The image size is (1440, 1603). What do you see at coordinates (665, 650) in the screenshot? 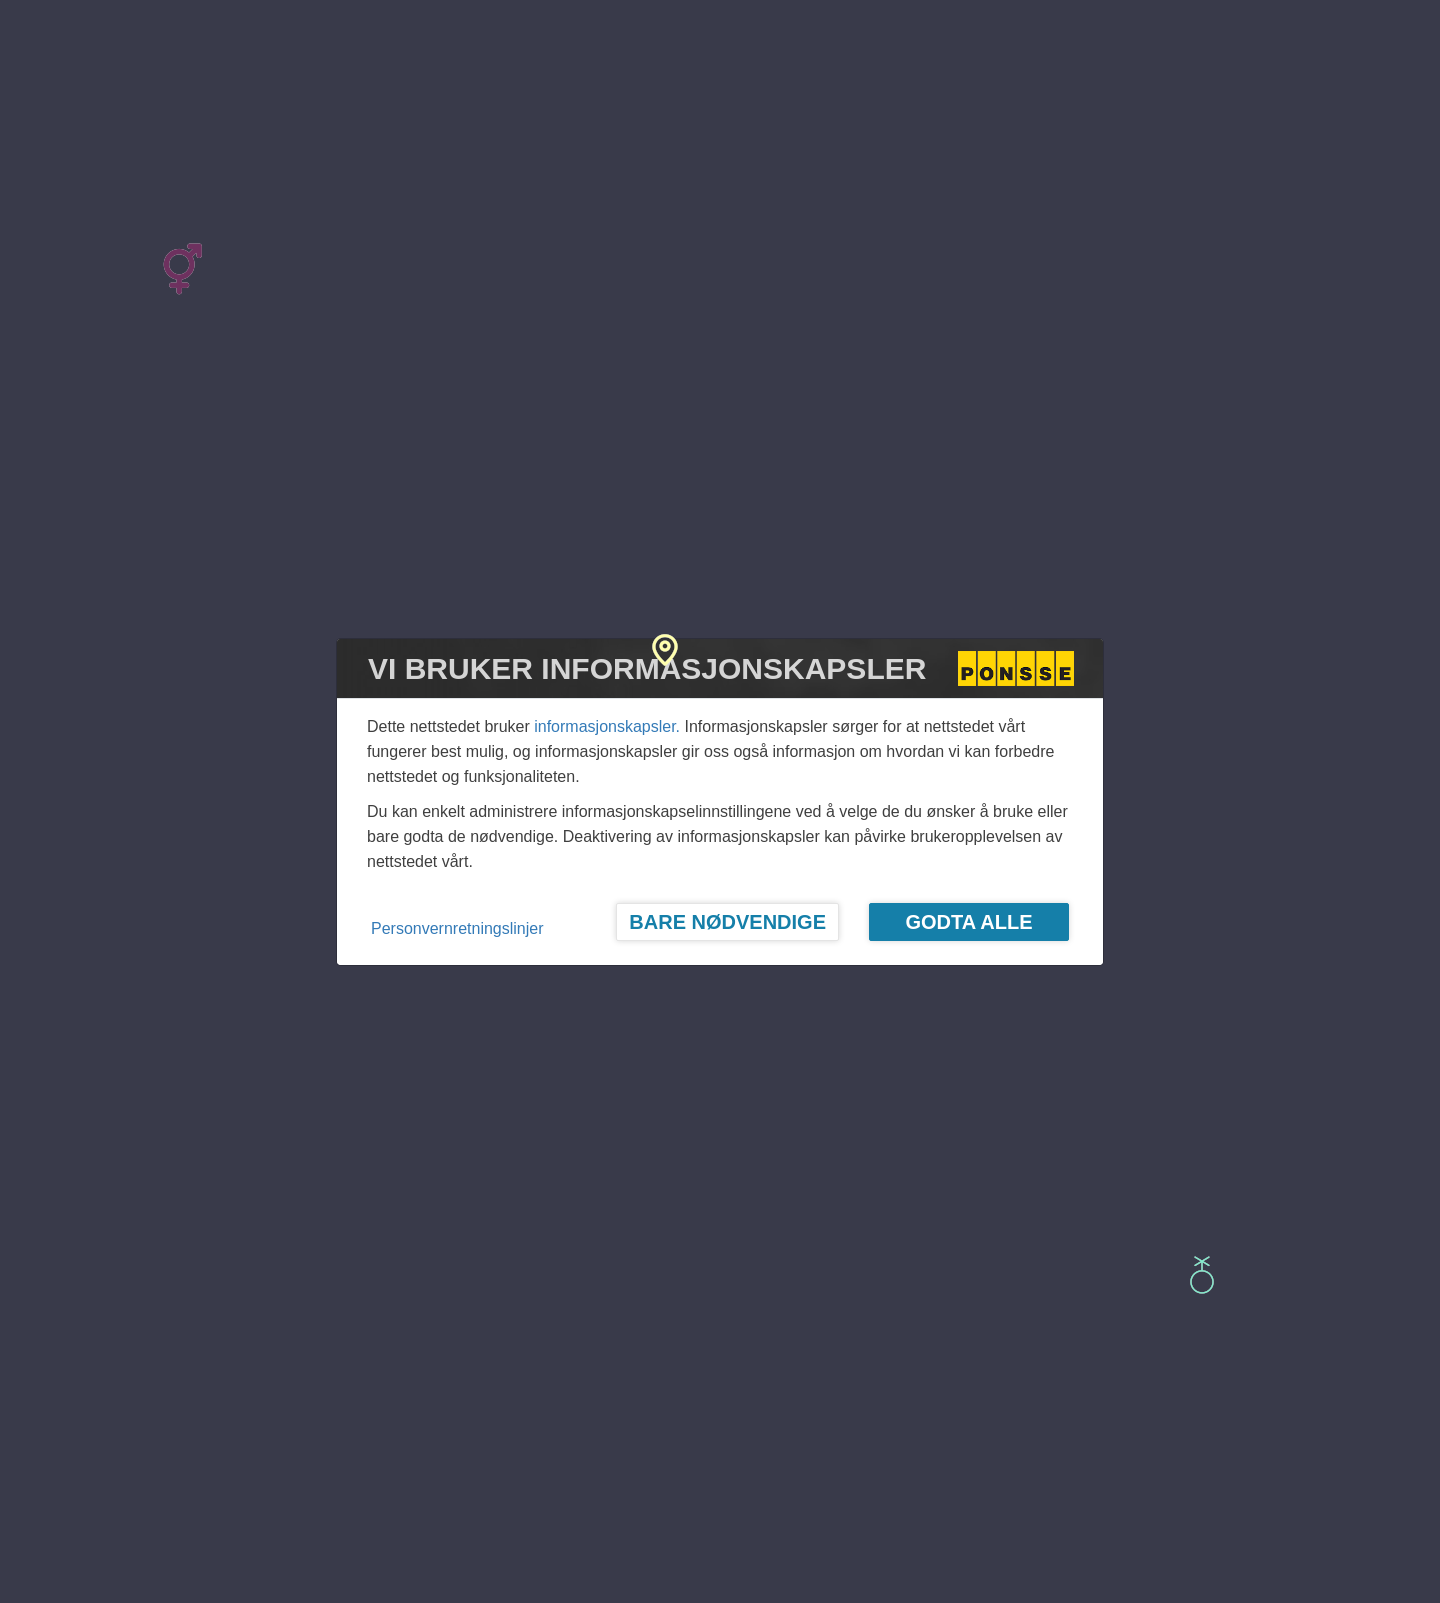
I see `view or access a saved location` at bounding box center [665, 650].